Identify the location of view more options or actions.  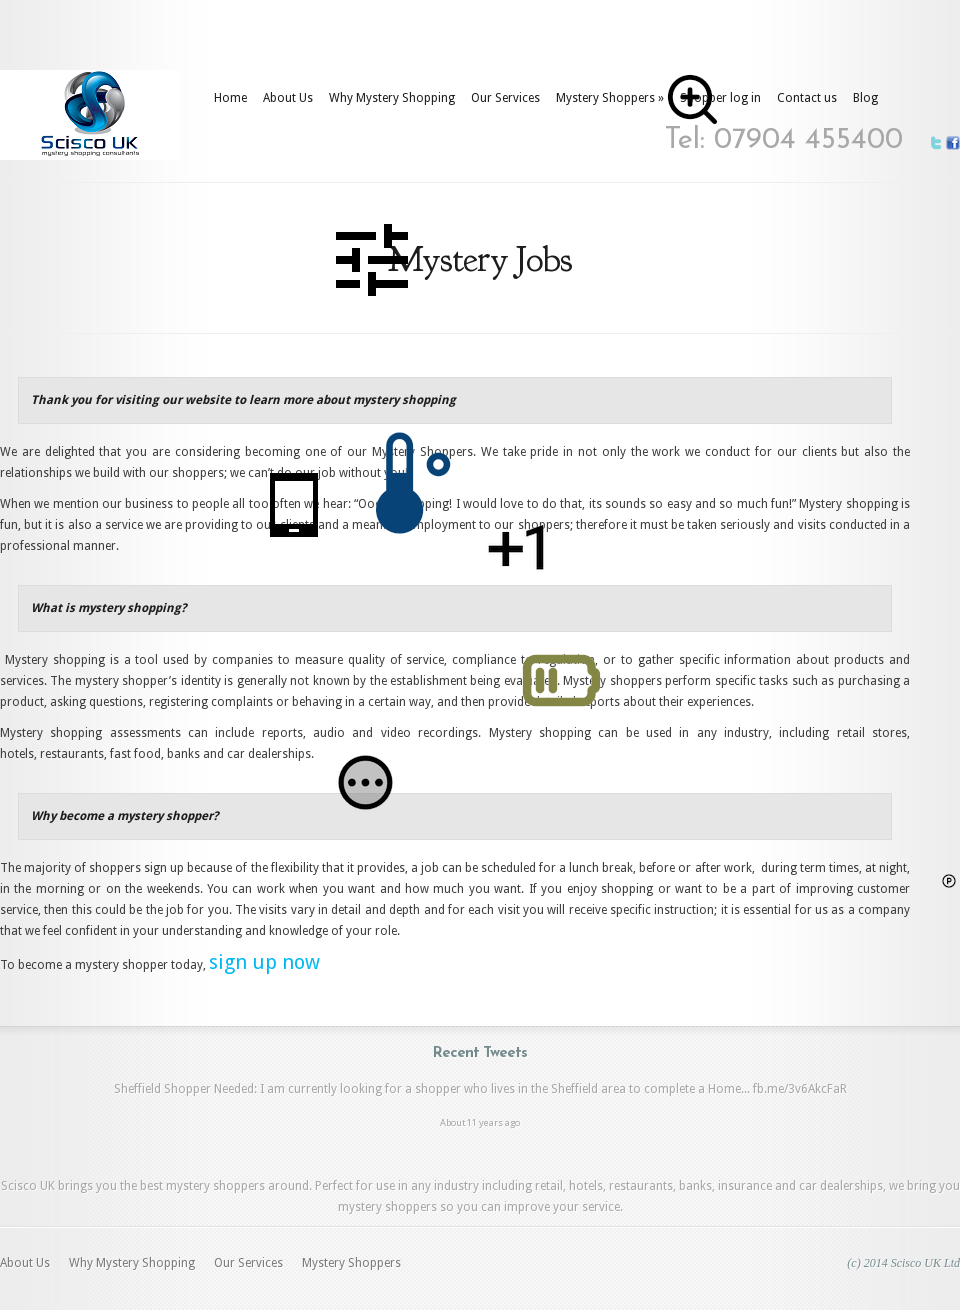
(365, 782).